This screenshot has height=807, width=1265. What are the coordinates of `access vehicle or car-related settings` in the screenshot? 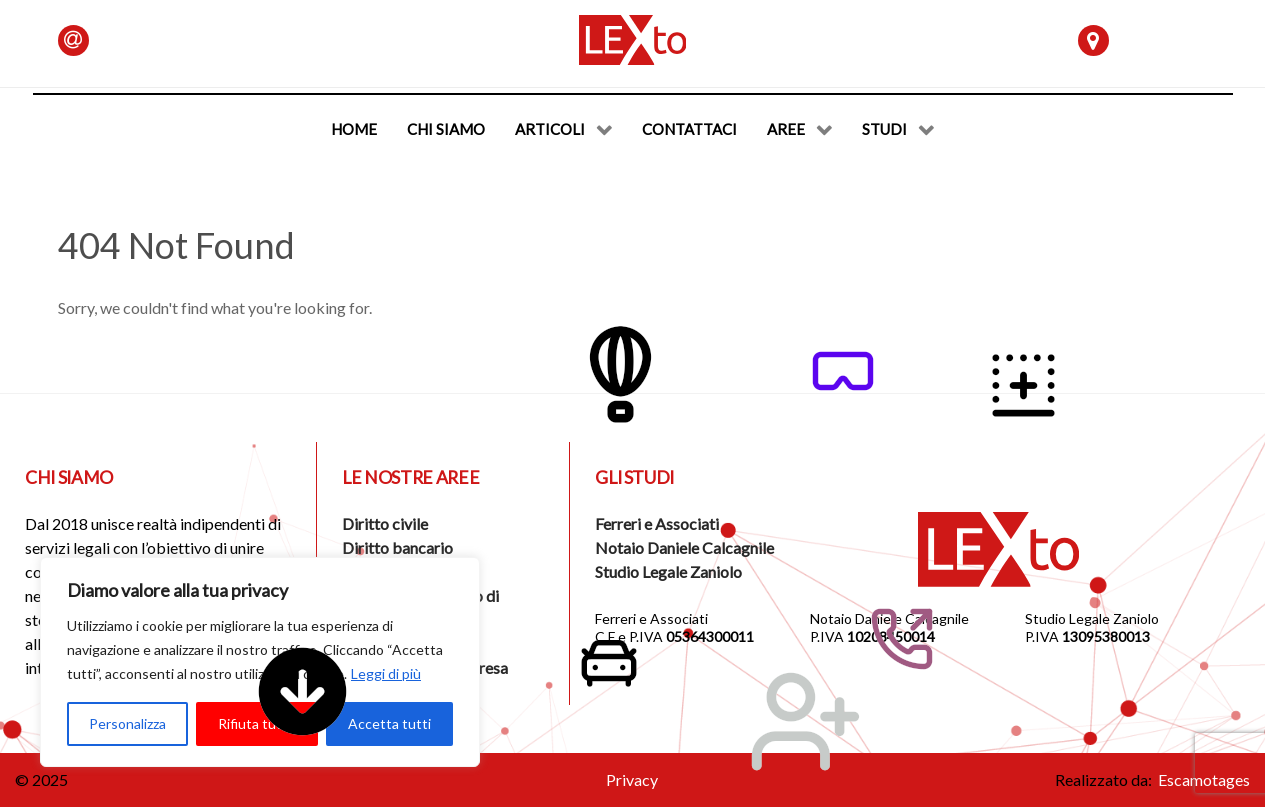 It's located at (609, 662).